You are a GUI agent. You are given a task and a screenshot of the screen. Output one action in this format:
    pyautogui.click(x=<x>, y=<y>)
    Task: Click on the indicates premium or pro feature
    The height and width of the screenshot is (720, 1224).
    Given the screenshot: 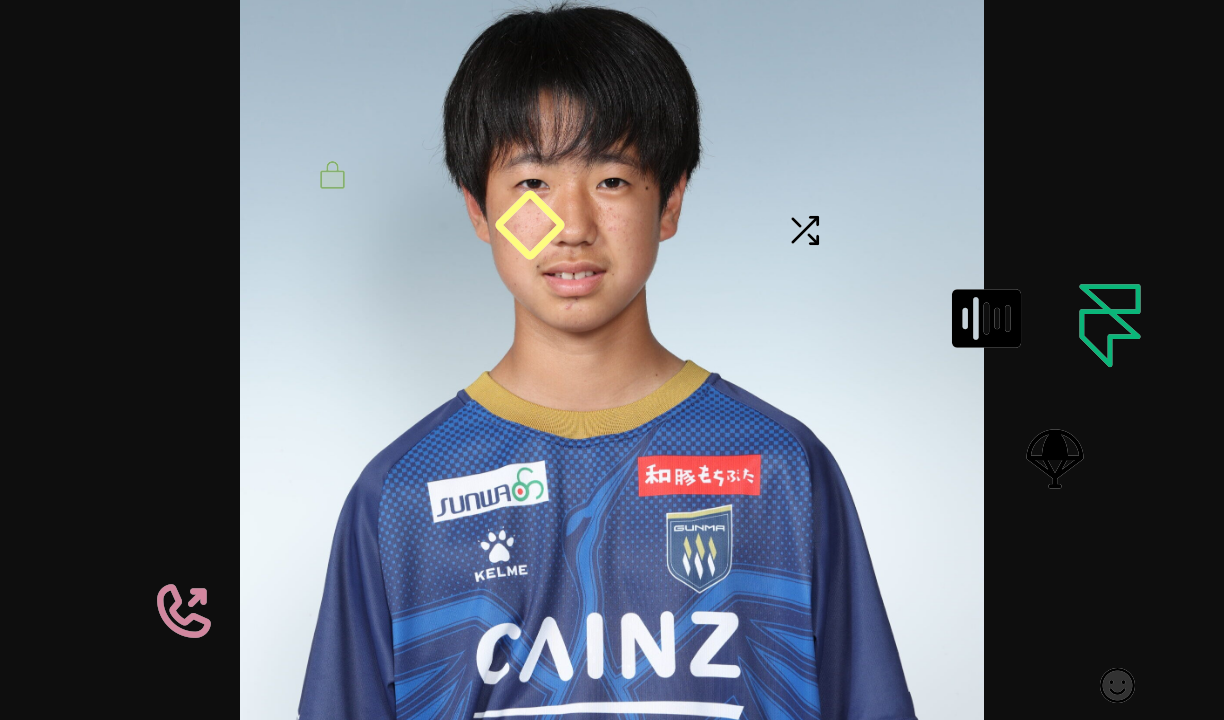 What is the action you would take?
    pyautogui.click(x=530, y=225)
    